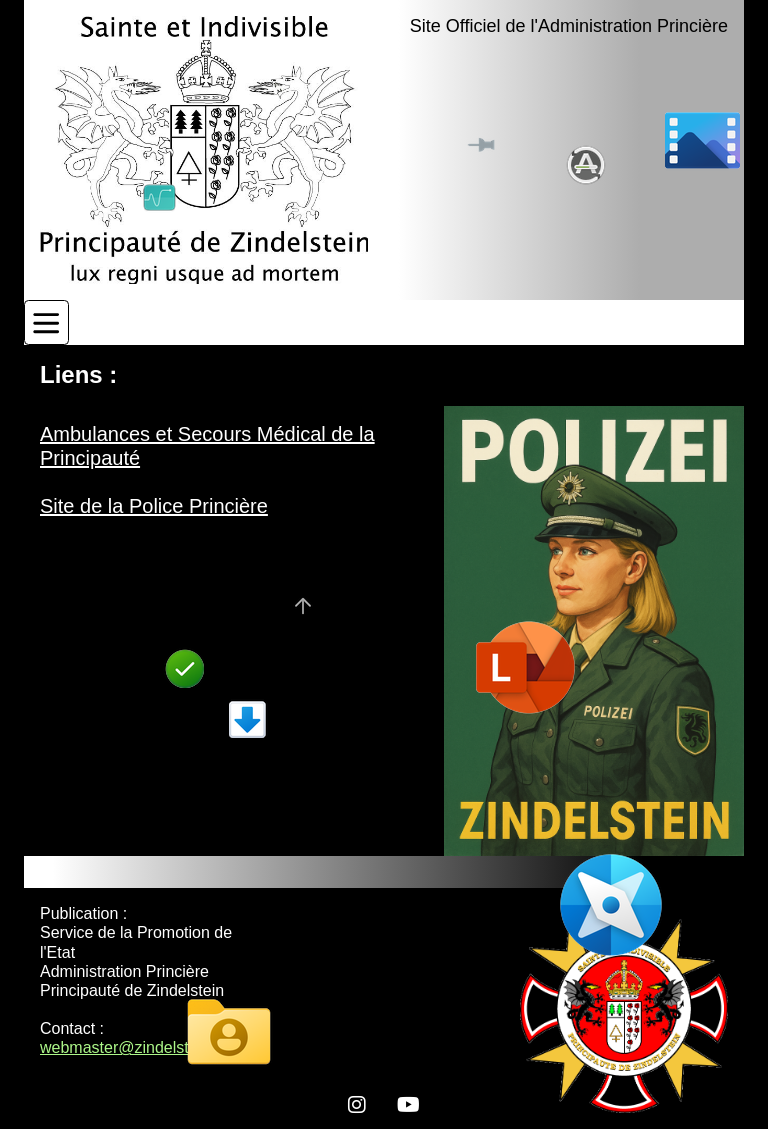 The height and width of the screenshot is (1129, 768). Describe the element at coordinates (611, 905) in the screenshot. I see `launch setup wizard or installation assistant` at that location.